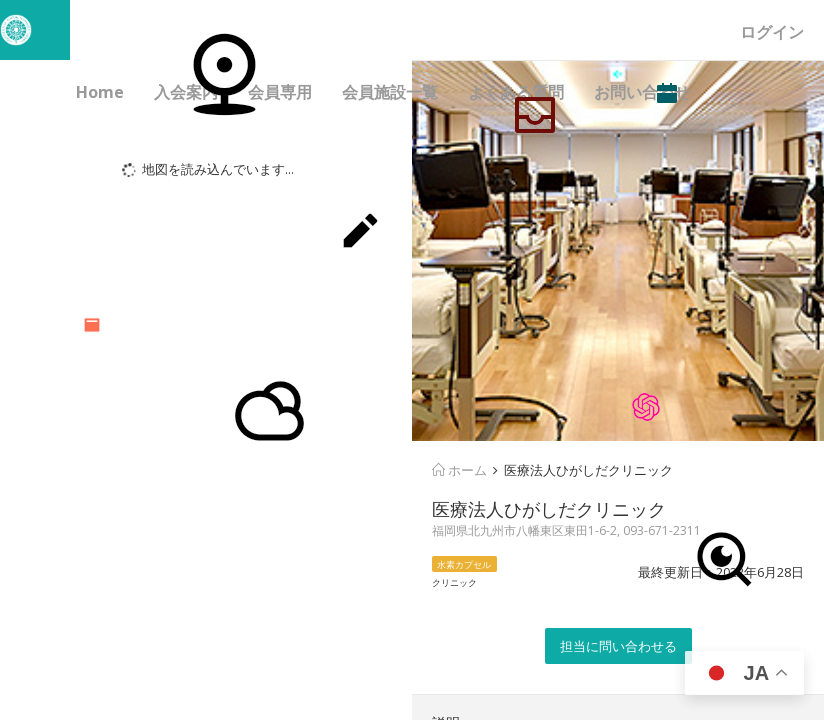  I want to click on switch to top panel layout, so click(92, 325).